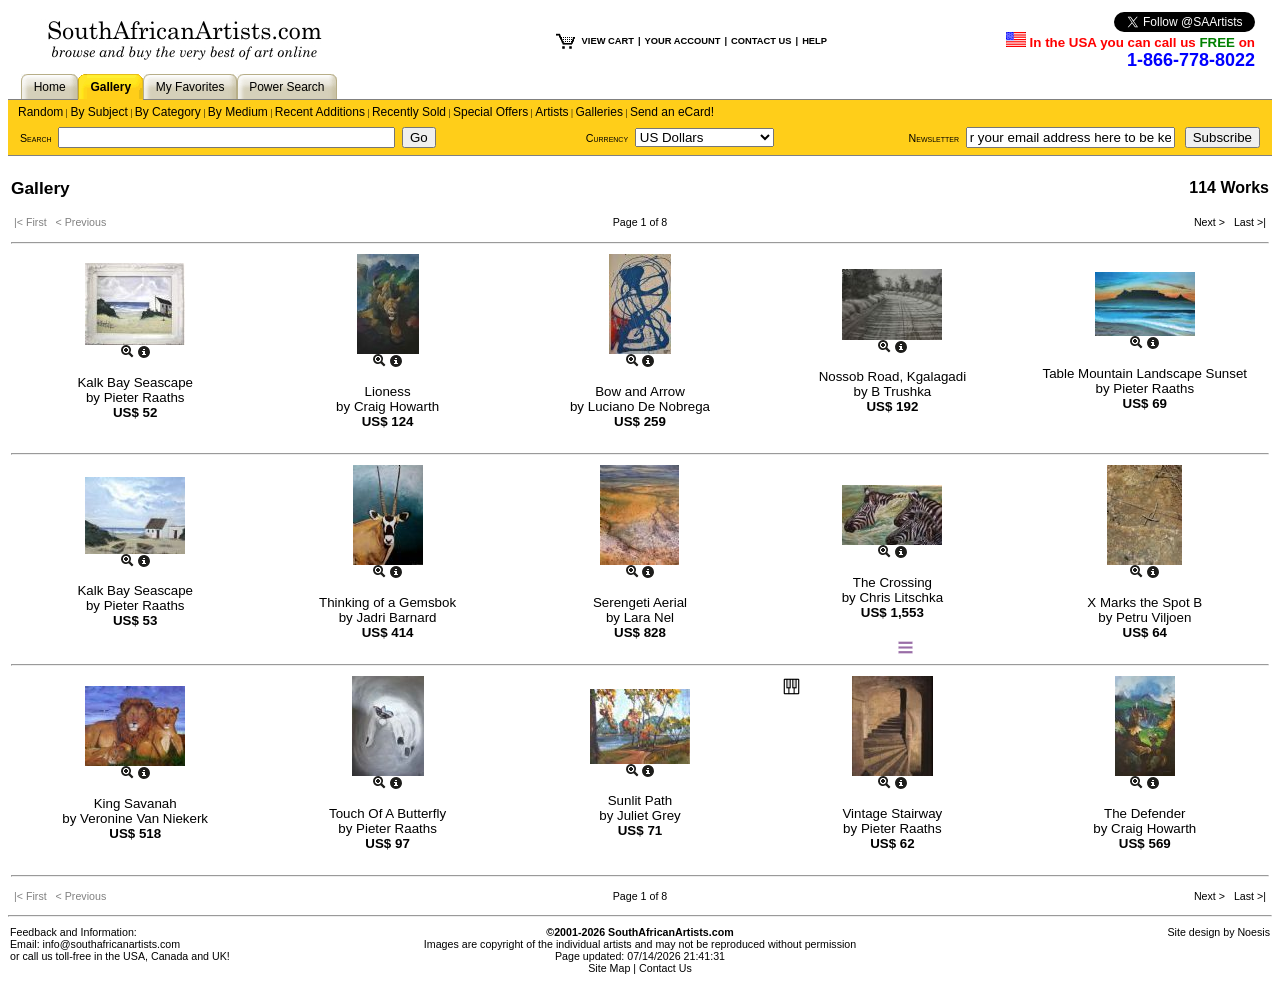  Describe the element at coordinates (905, 647) in the screenshot. I see `open navigation menu` at that location.